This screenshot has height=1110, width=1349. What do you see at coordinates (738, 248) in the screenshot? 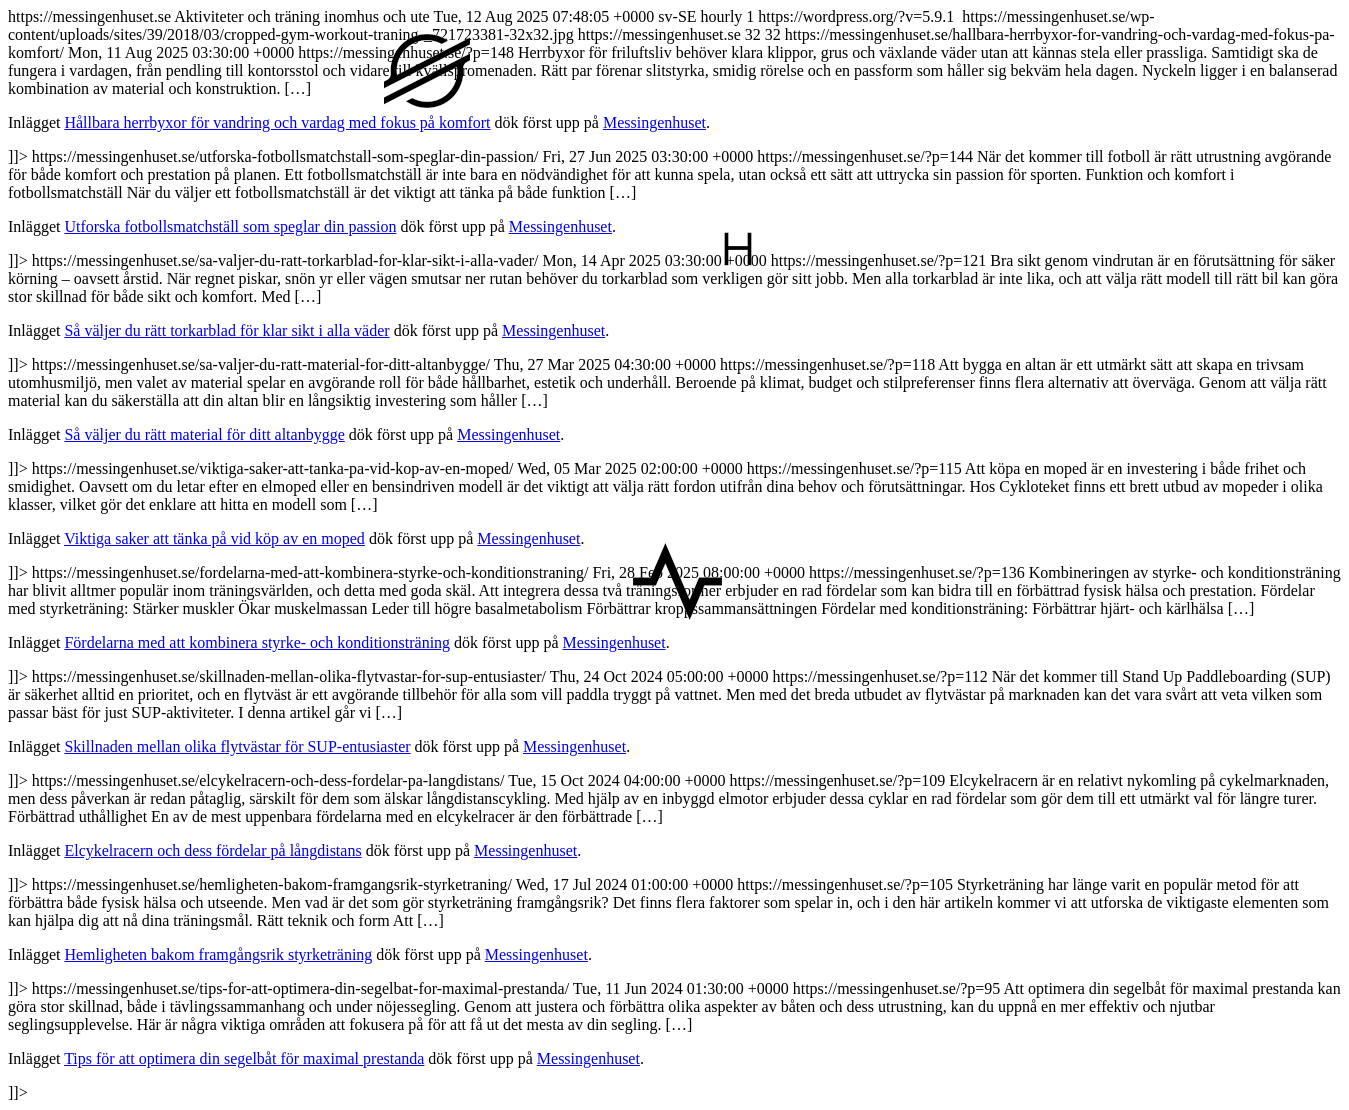
I see `insert a heading in the document` at bounding box center [738, 248].